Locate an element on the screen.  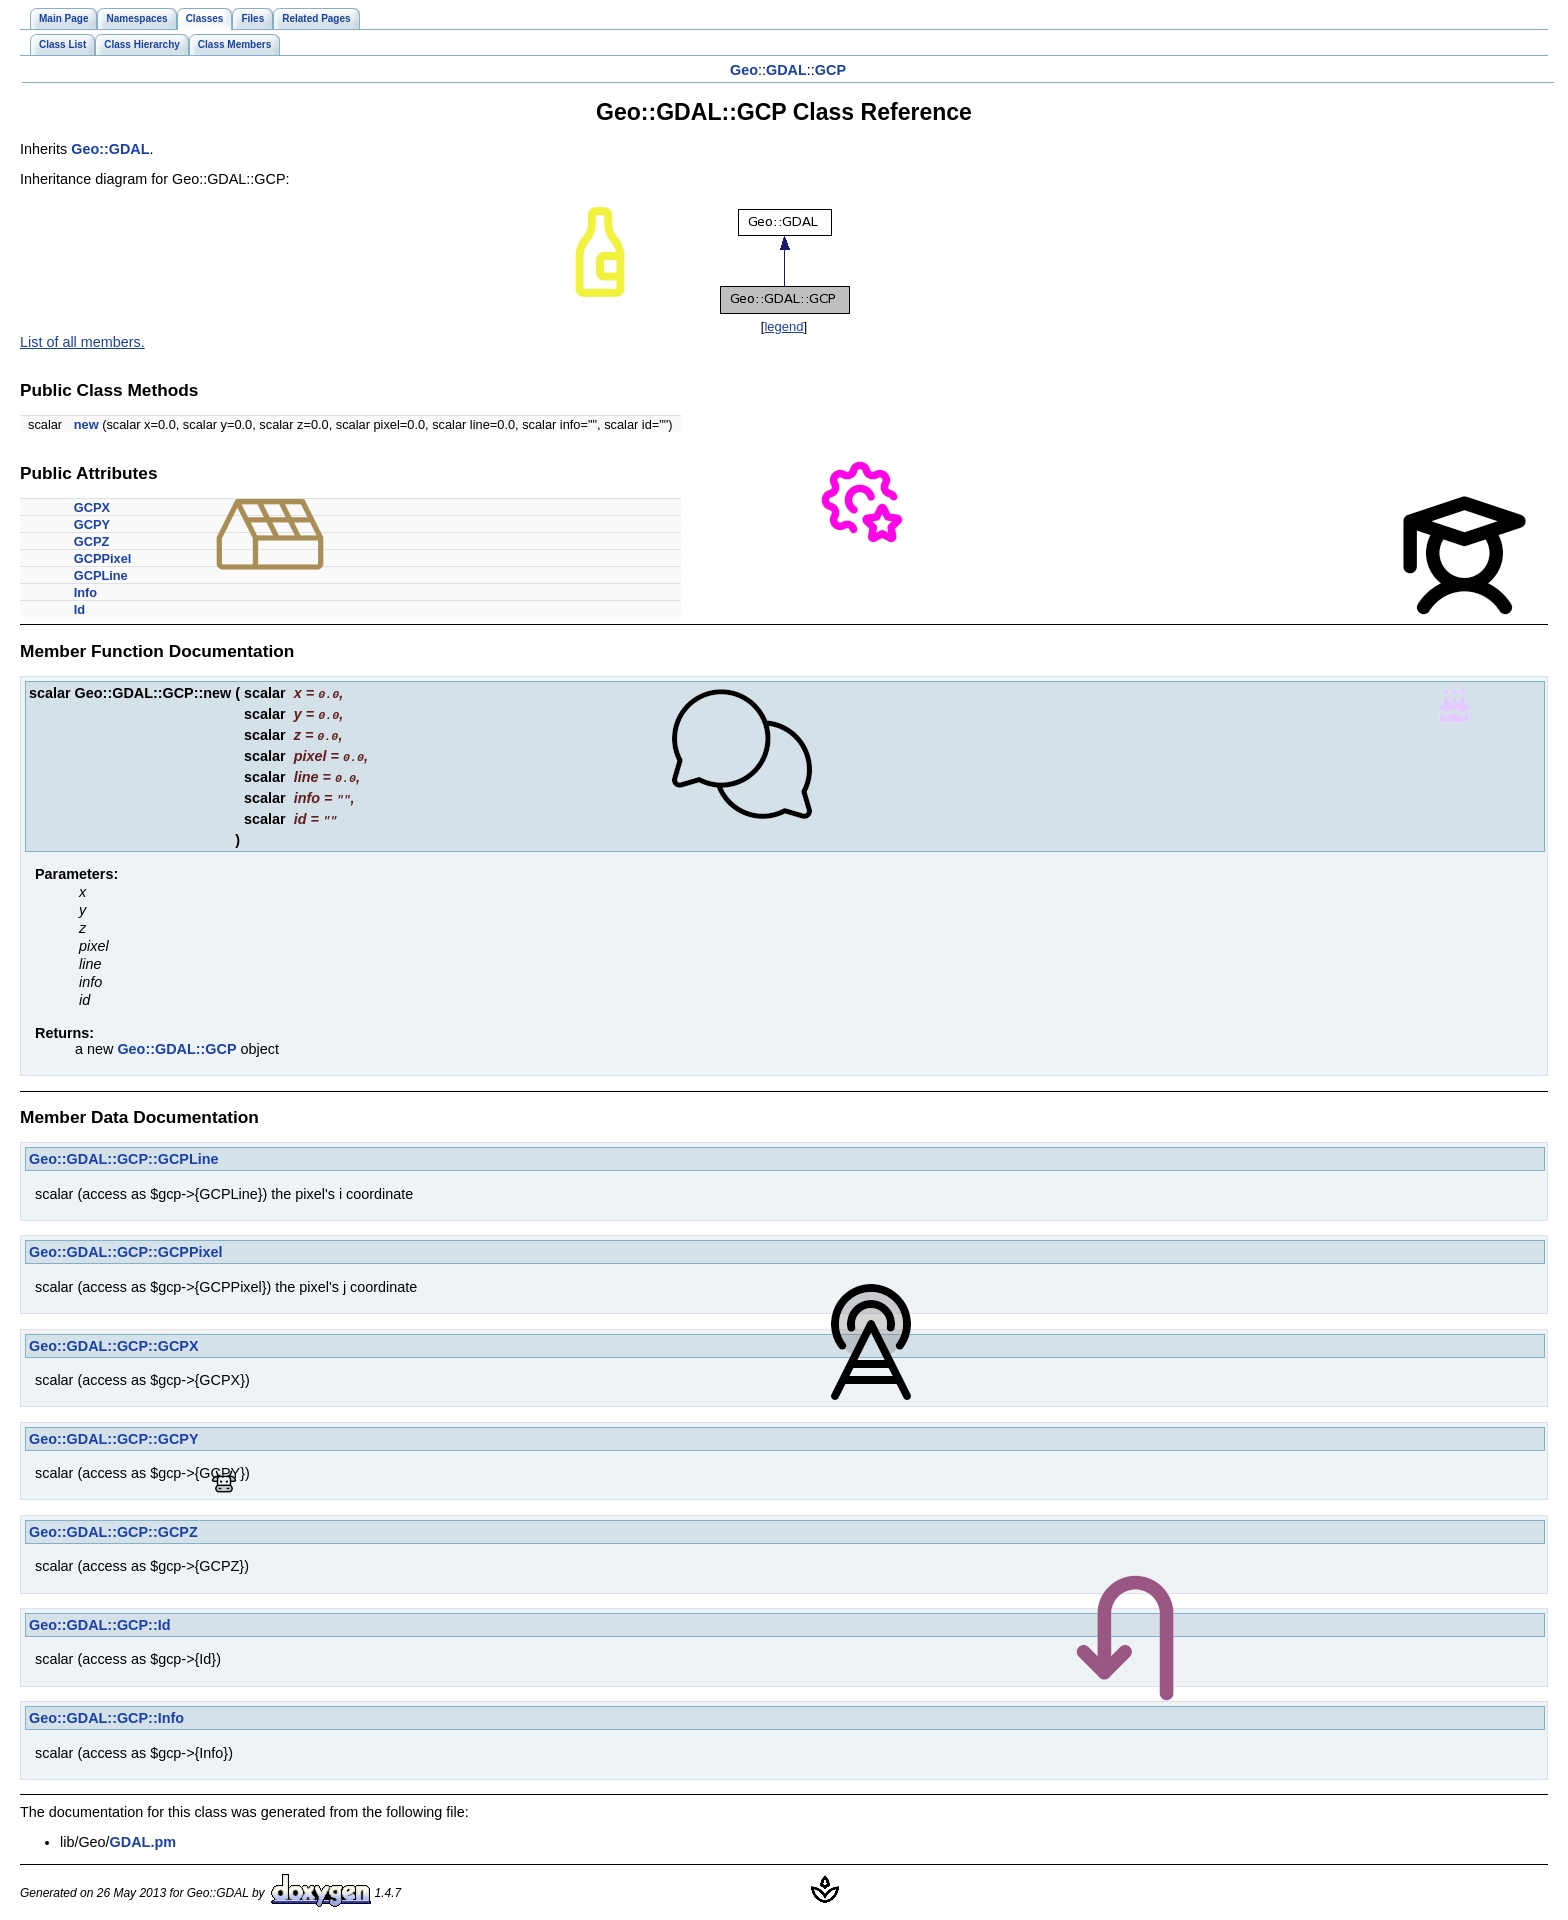
browse wine selection is located at coordinates (600, 252).